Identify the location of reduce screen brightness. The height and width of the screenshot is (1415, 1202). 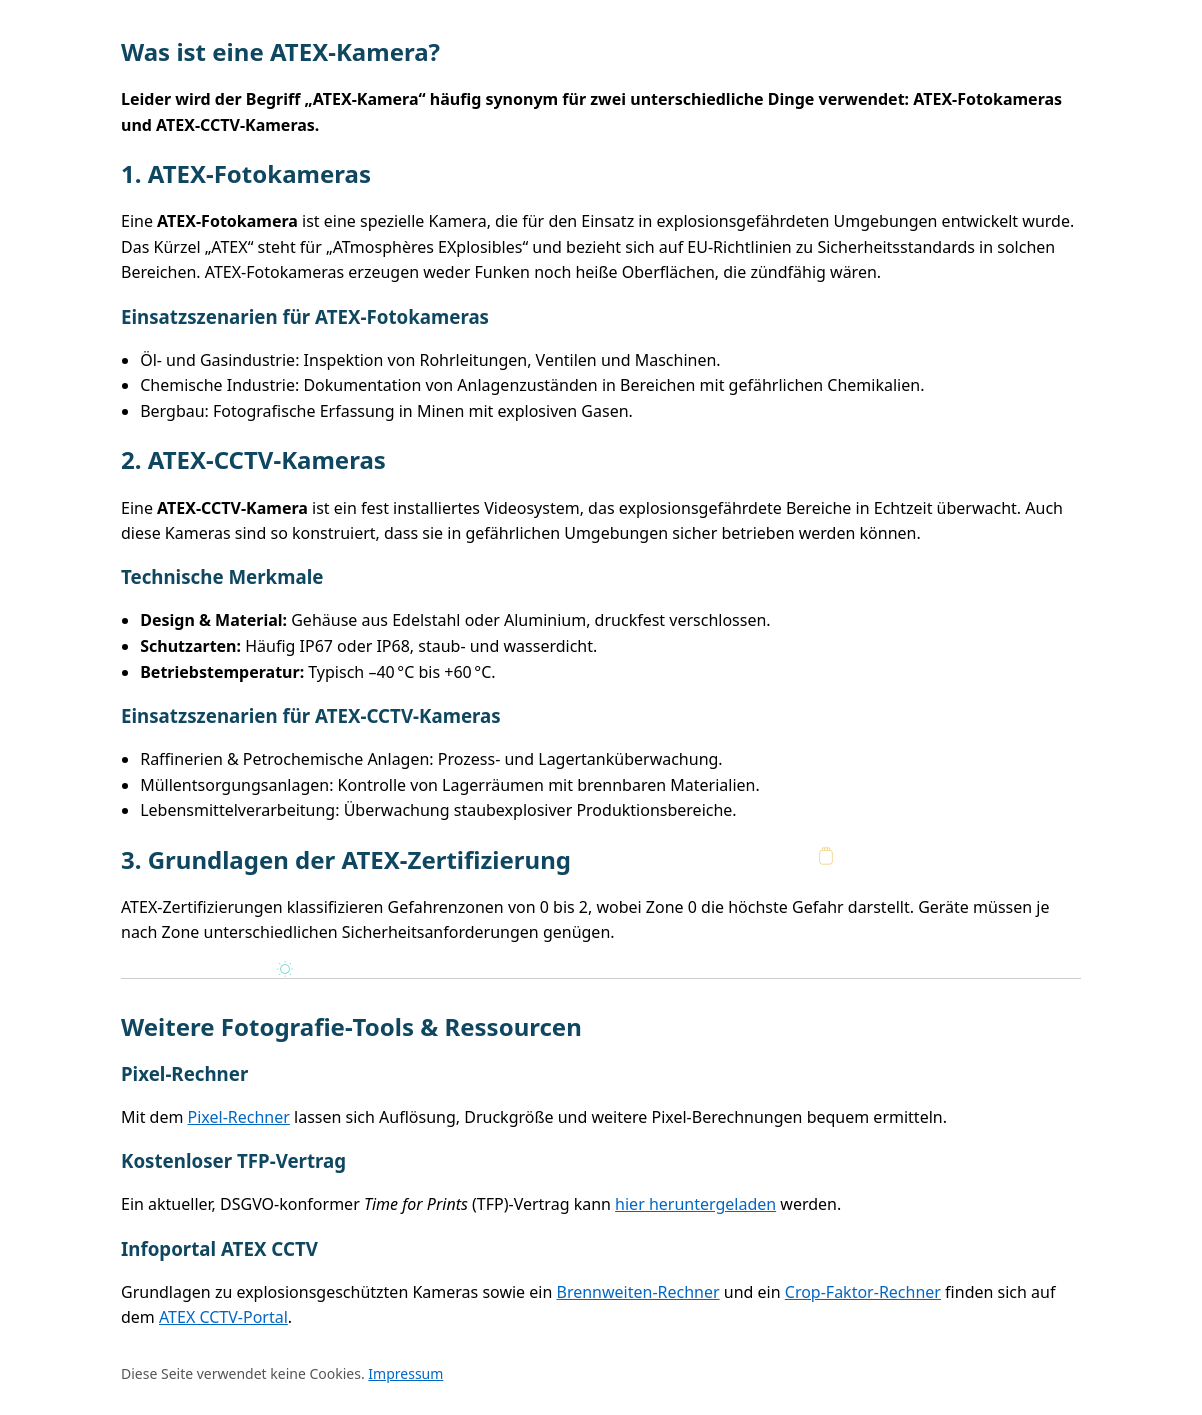
(285, 969).